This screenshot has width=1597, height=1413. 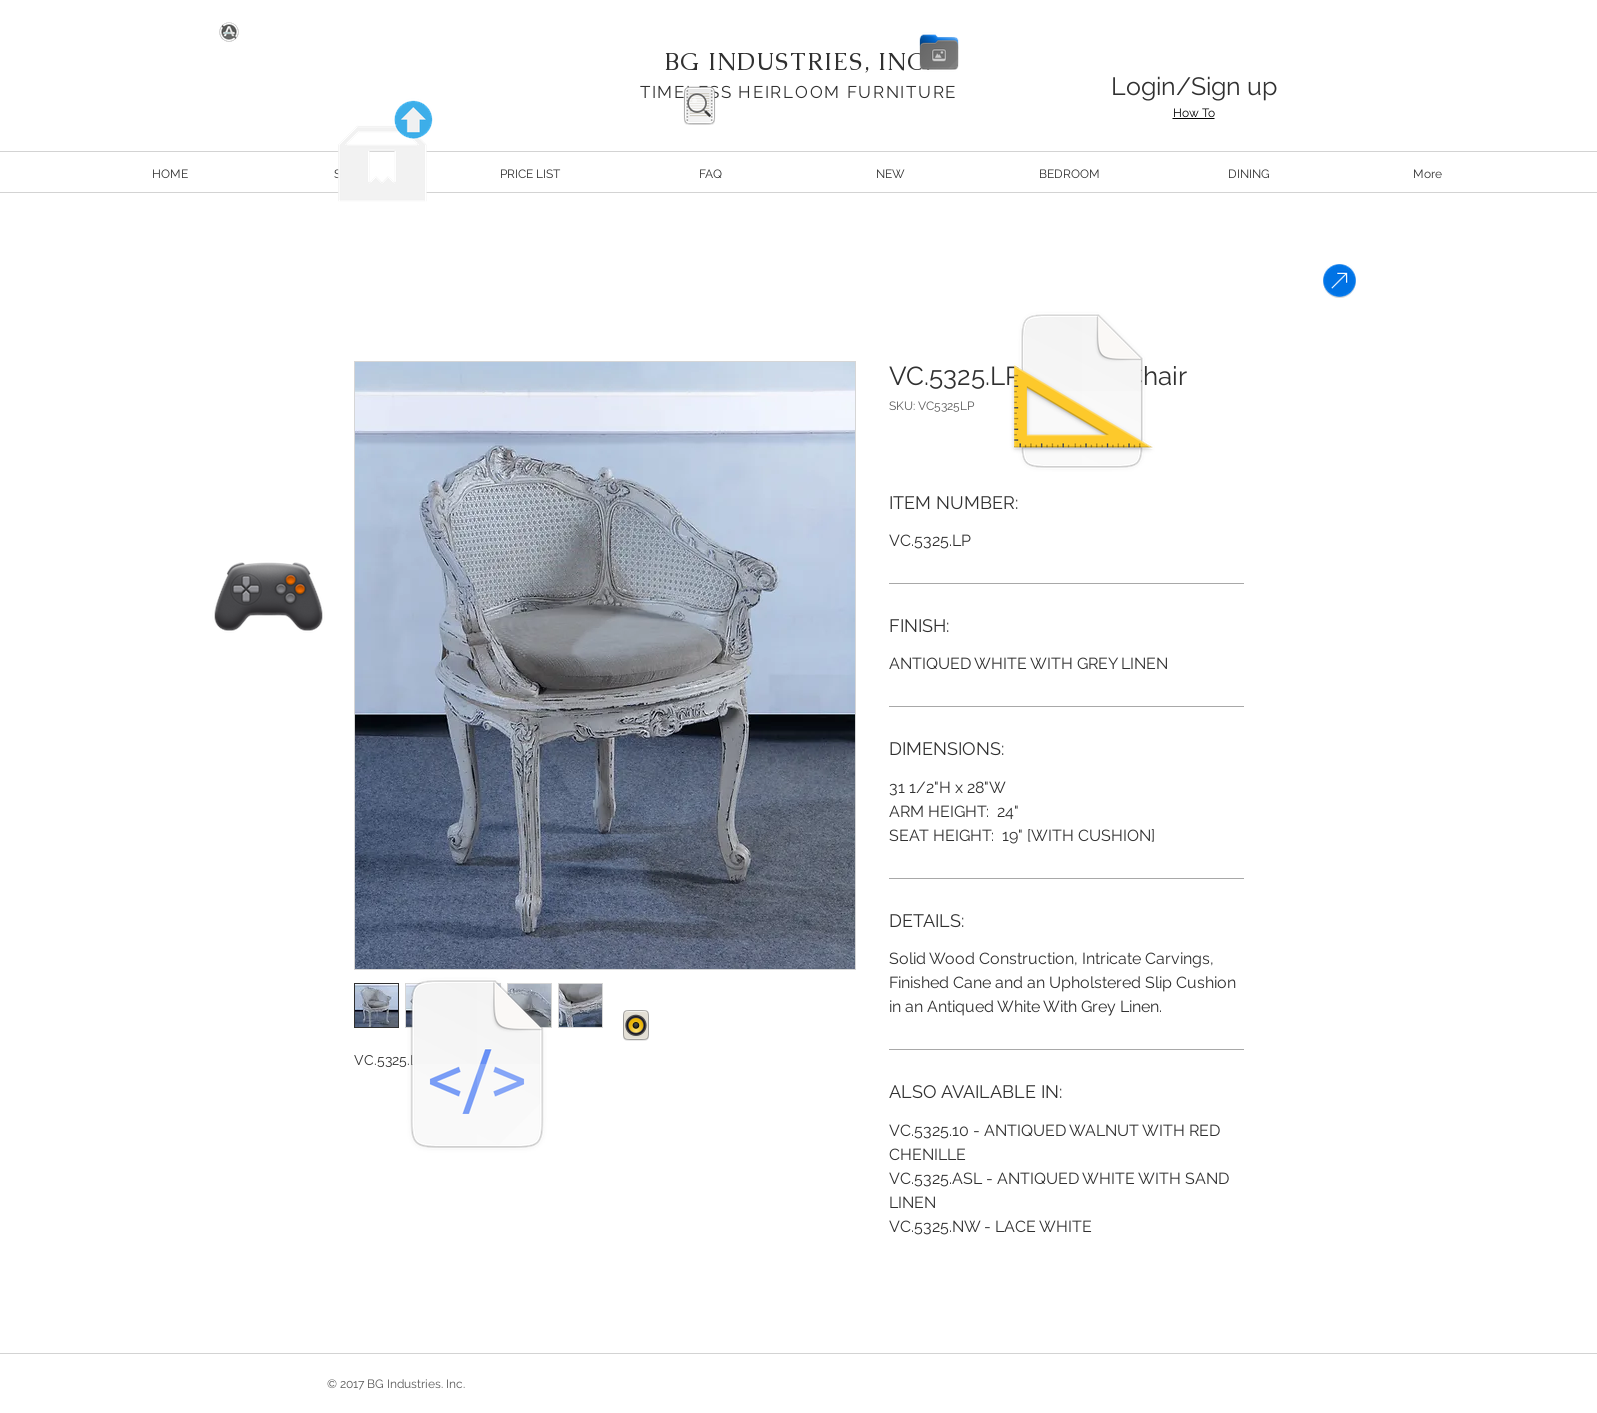 I want to click on open Rhythmbox music player, so click(x=636, y=1025).